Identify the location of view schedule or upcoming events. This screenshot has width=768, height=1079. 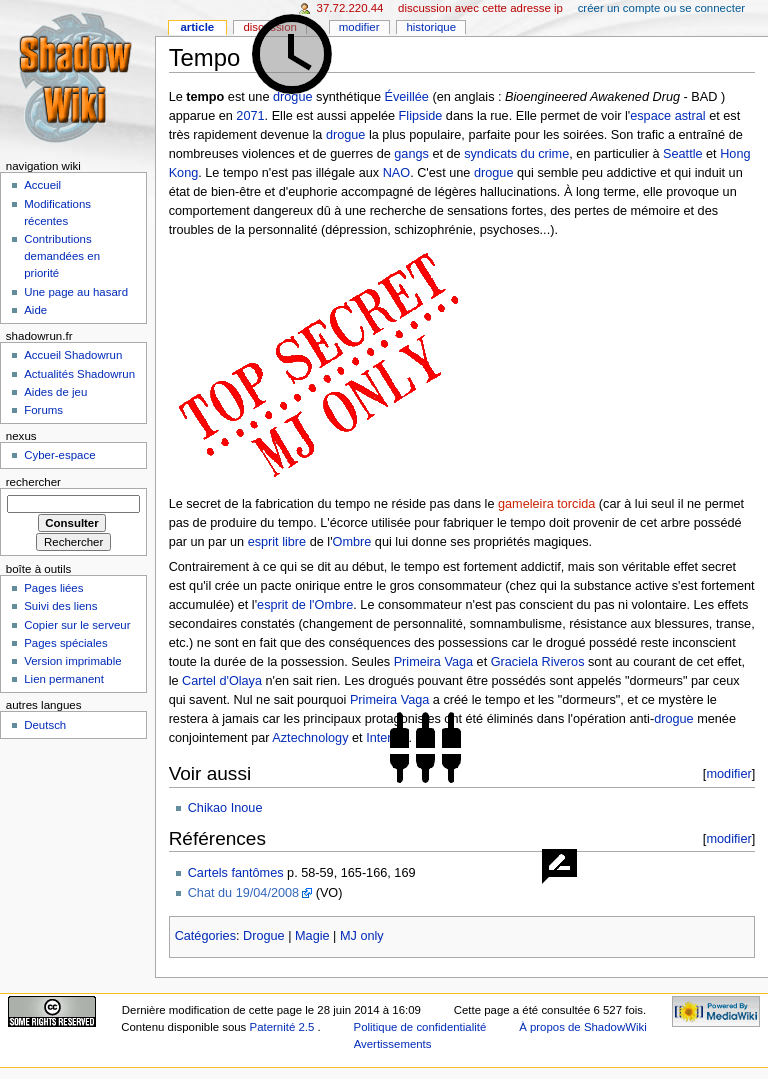
(292, 54).